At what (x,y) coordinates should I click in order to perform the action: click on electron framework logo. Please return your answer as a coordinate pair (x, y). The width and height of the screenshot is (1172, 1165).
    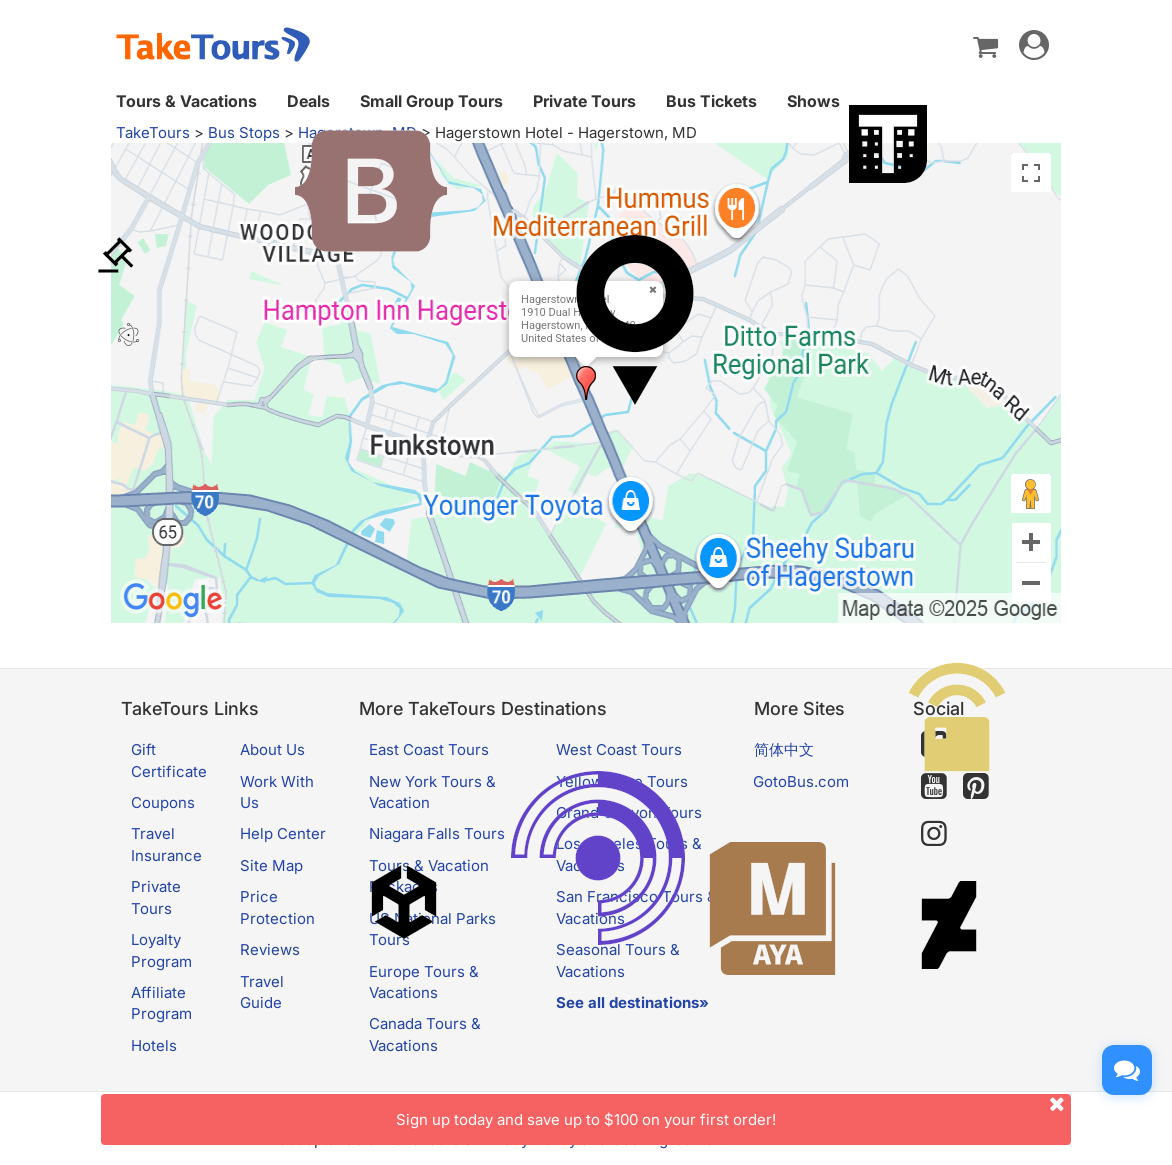
    Looking at the image, I should click on (128, 334).